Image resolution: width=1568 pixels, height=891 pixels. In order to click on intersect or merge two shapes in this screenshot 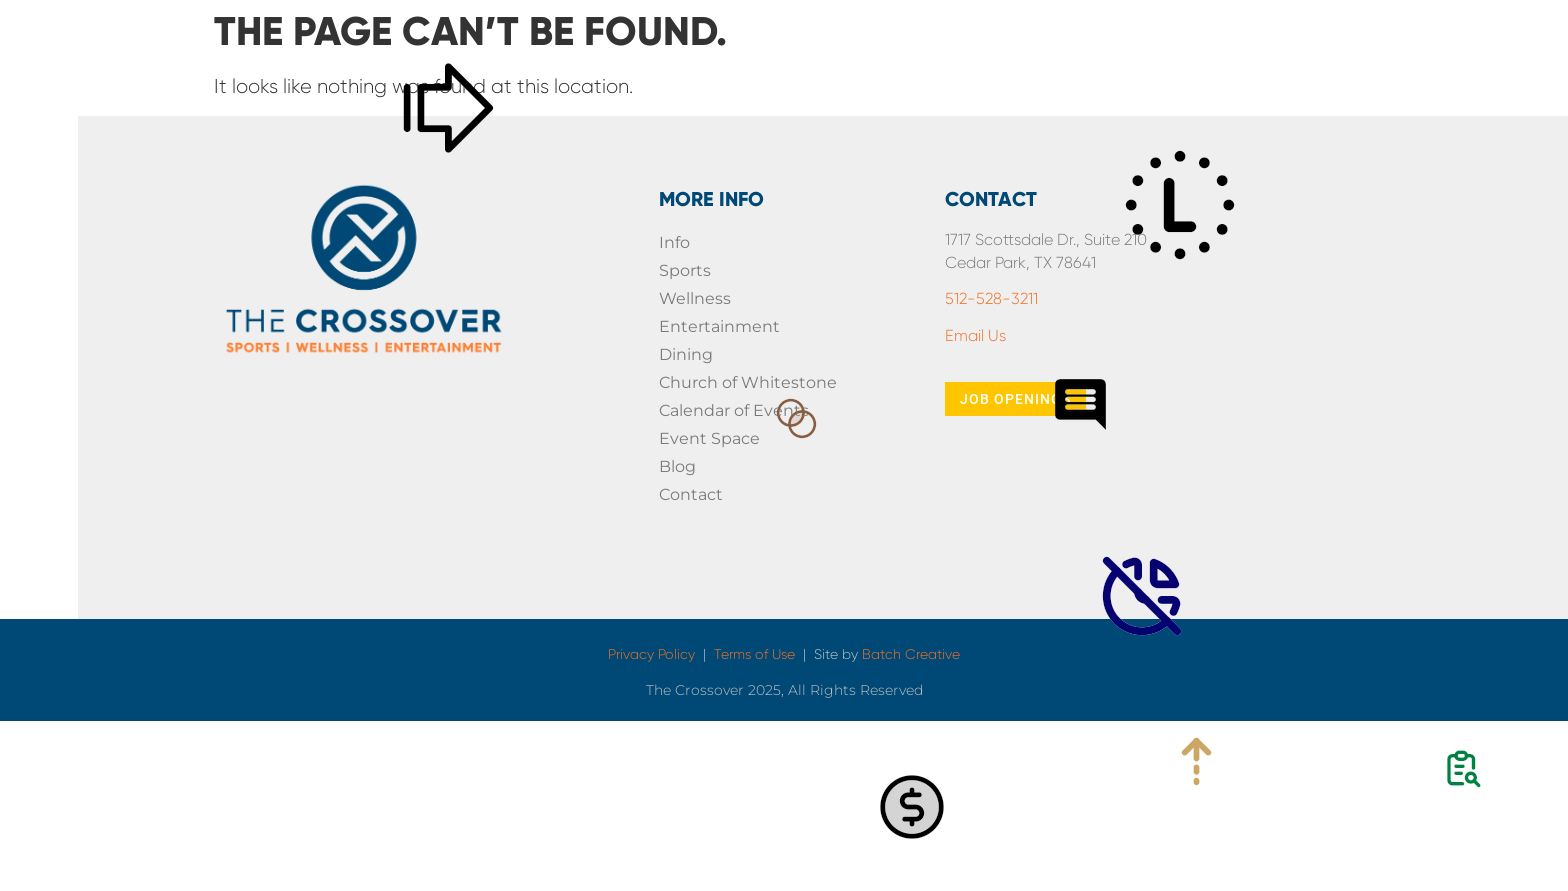, I will do `click(796, 418)`.